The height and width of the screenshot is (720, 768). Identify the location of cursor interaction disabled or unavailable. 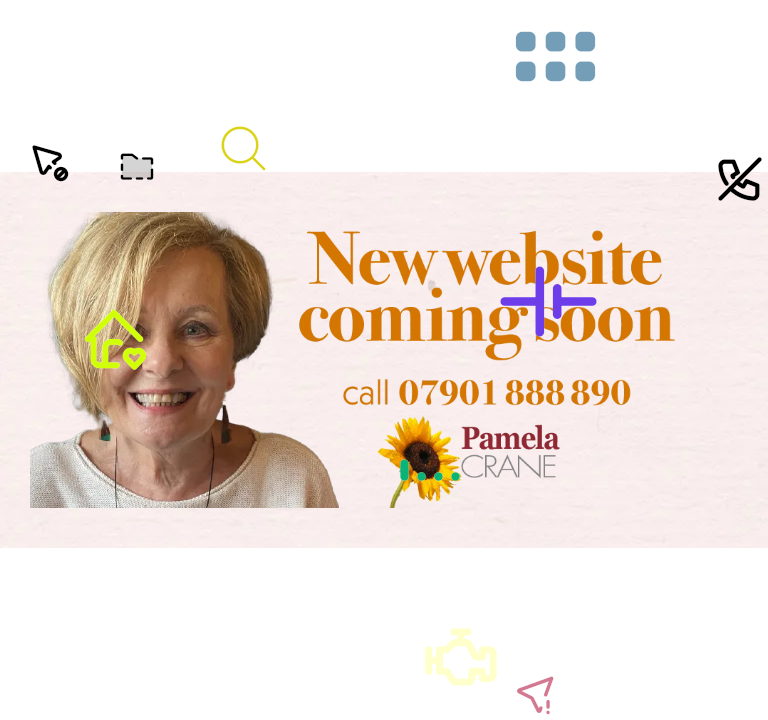
(48, 161).